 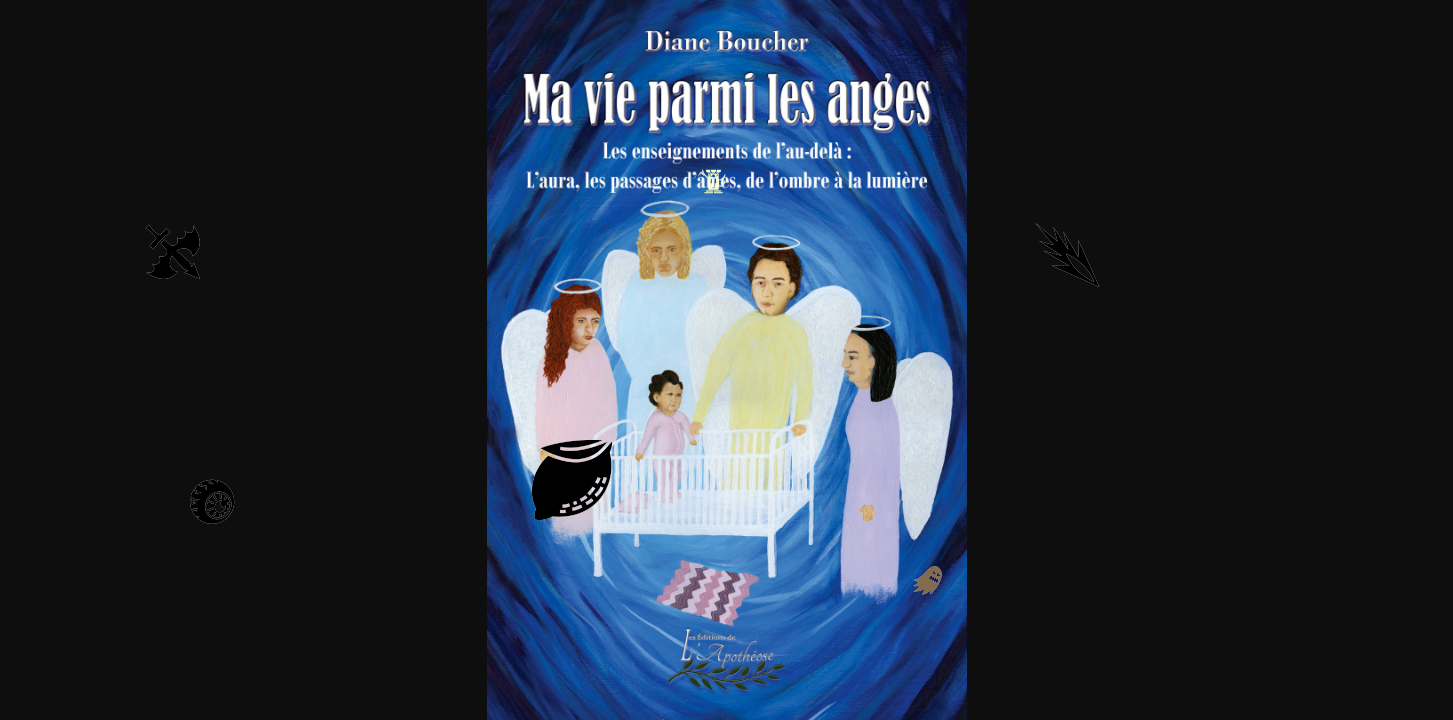 I want to click on view or toggle visibility settings, so click(x=212, y=502).